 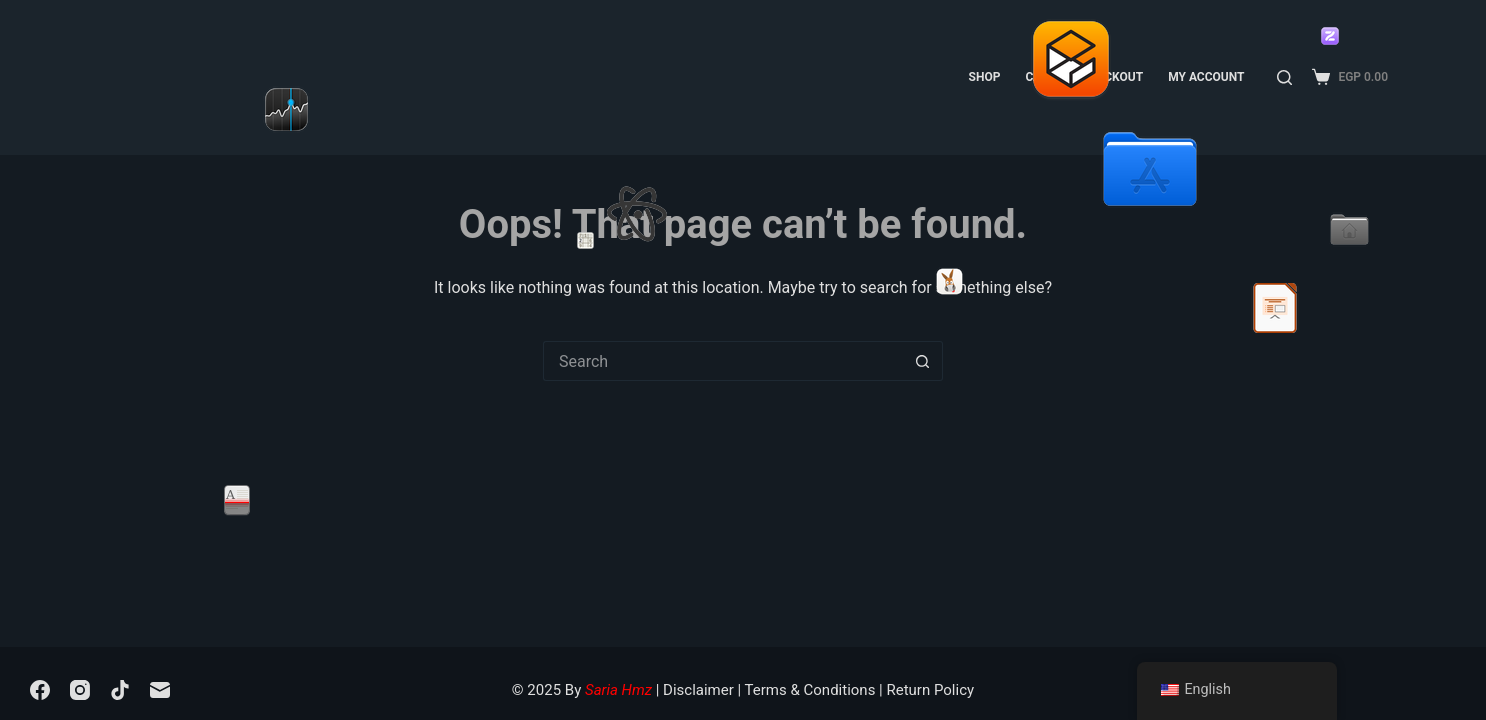 I want to click on open a libreoffice impress presentation file, so click(x=1275, y=308).